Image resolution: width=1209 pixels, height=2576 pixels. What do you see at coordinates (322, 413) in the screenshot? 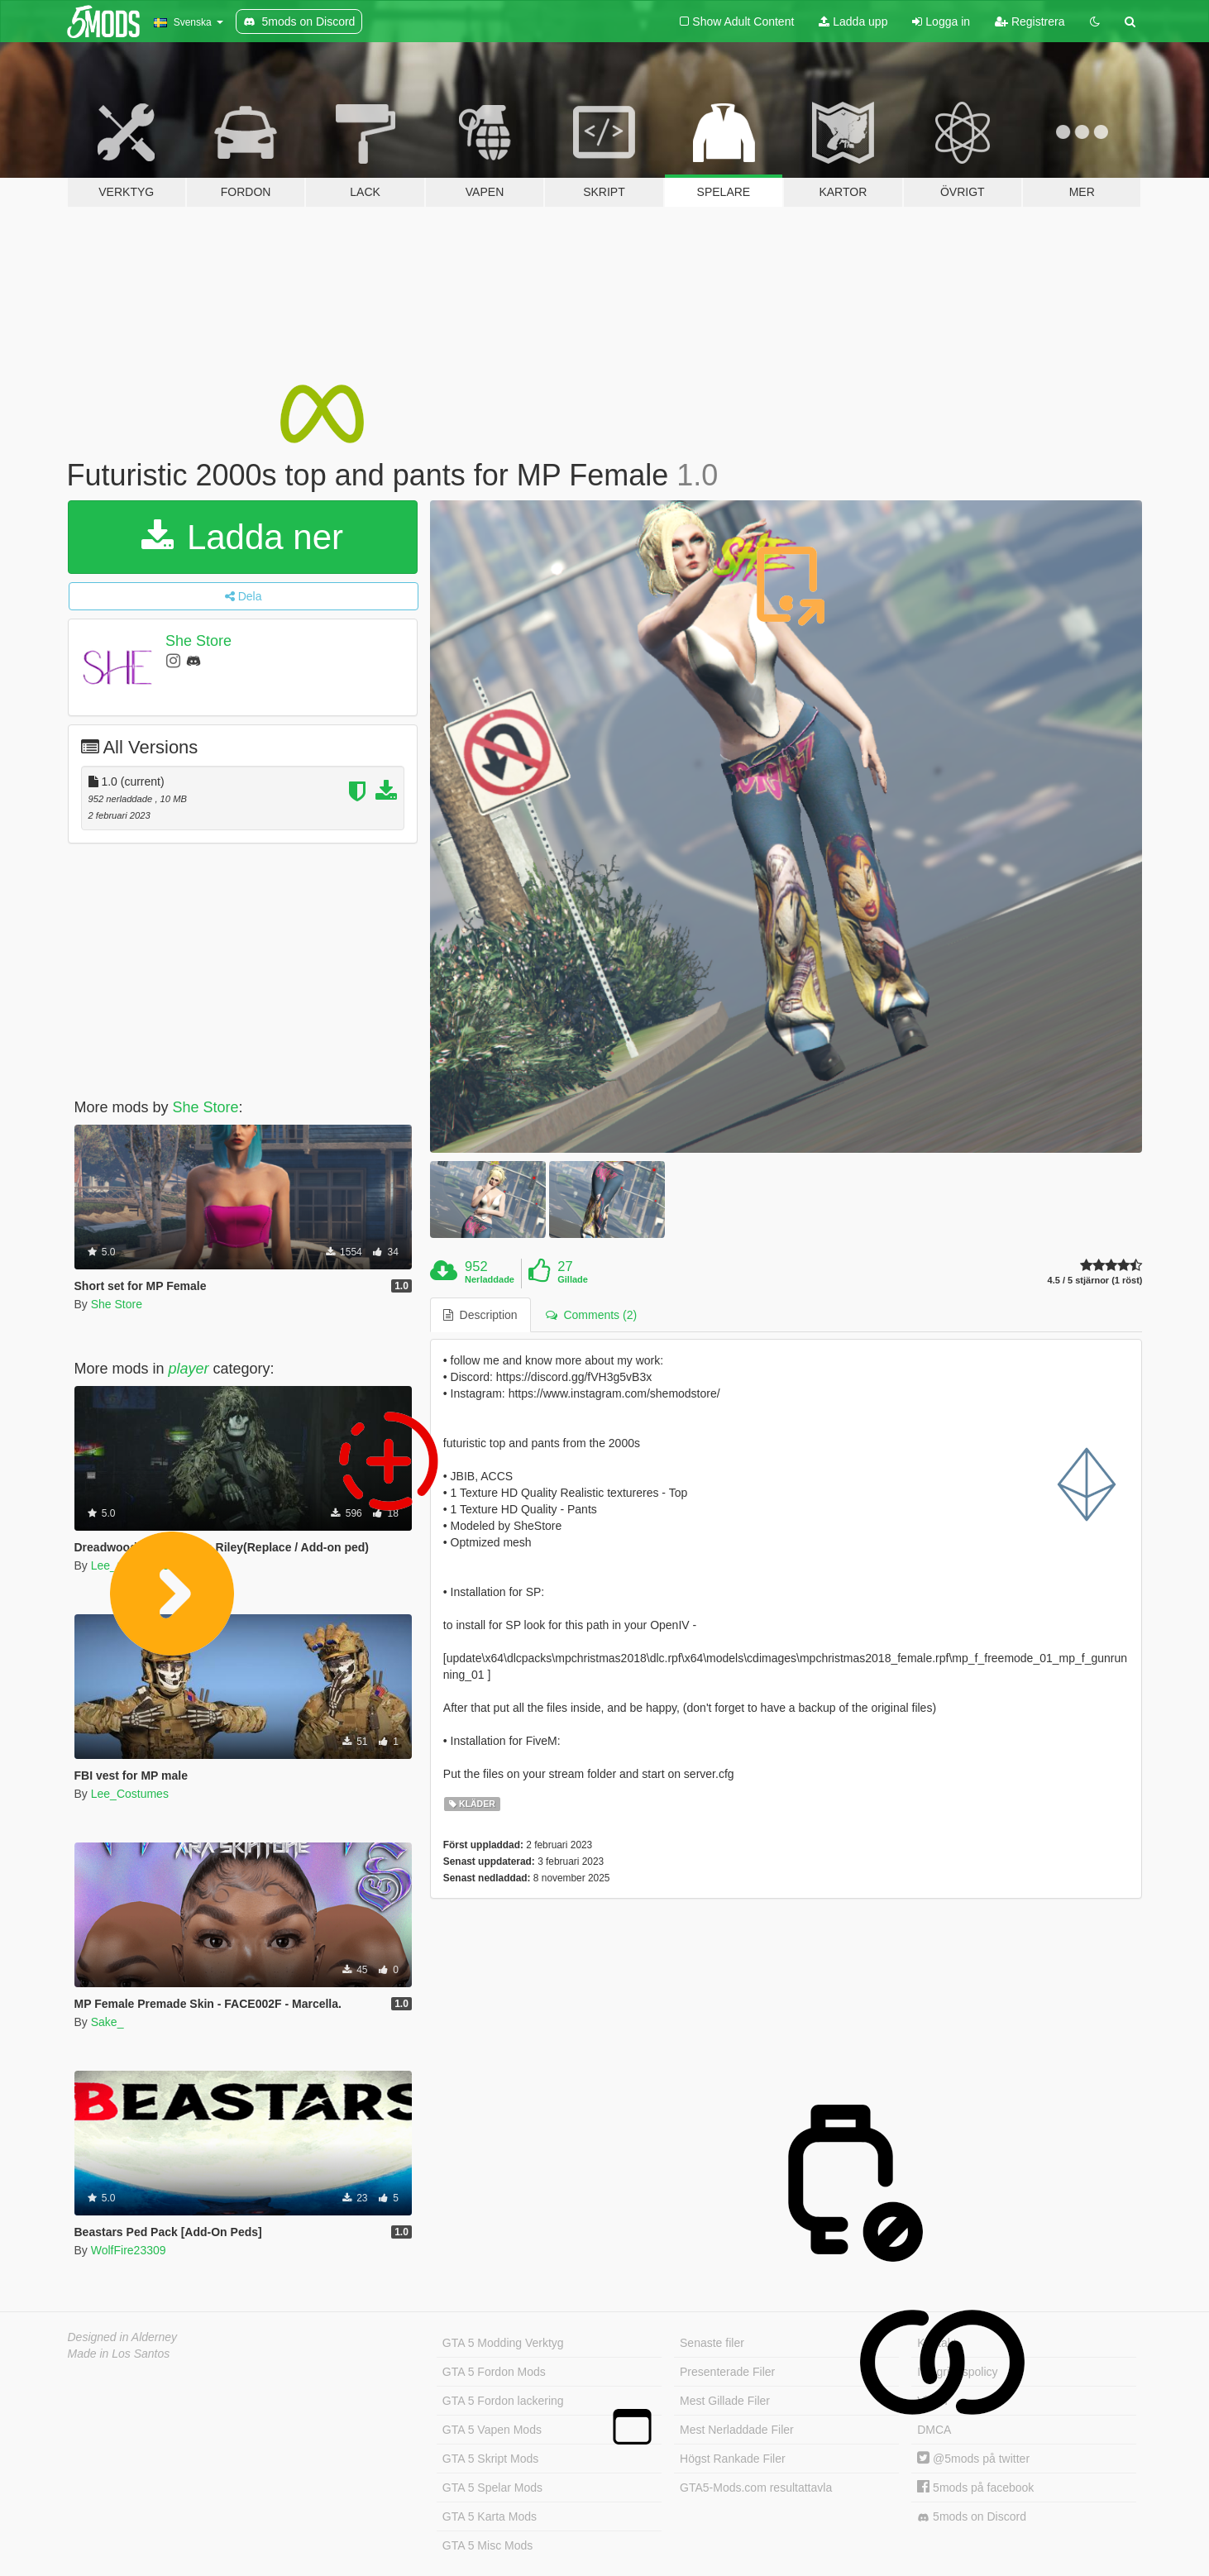
I see `Meta company logo` at bounding box center [322, 413].